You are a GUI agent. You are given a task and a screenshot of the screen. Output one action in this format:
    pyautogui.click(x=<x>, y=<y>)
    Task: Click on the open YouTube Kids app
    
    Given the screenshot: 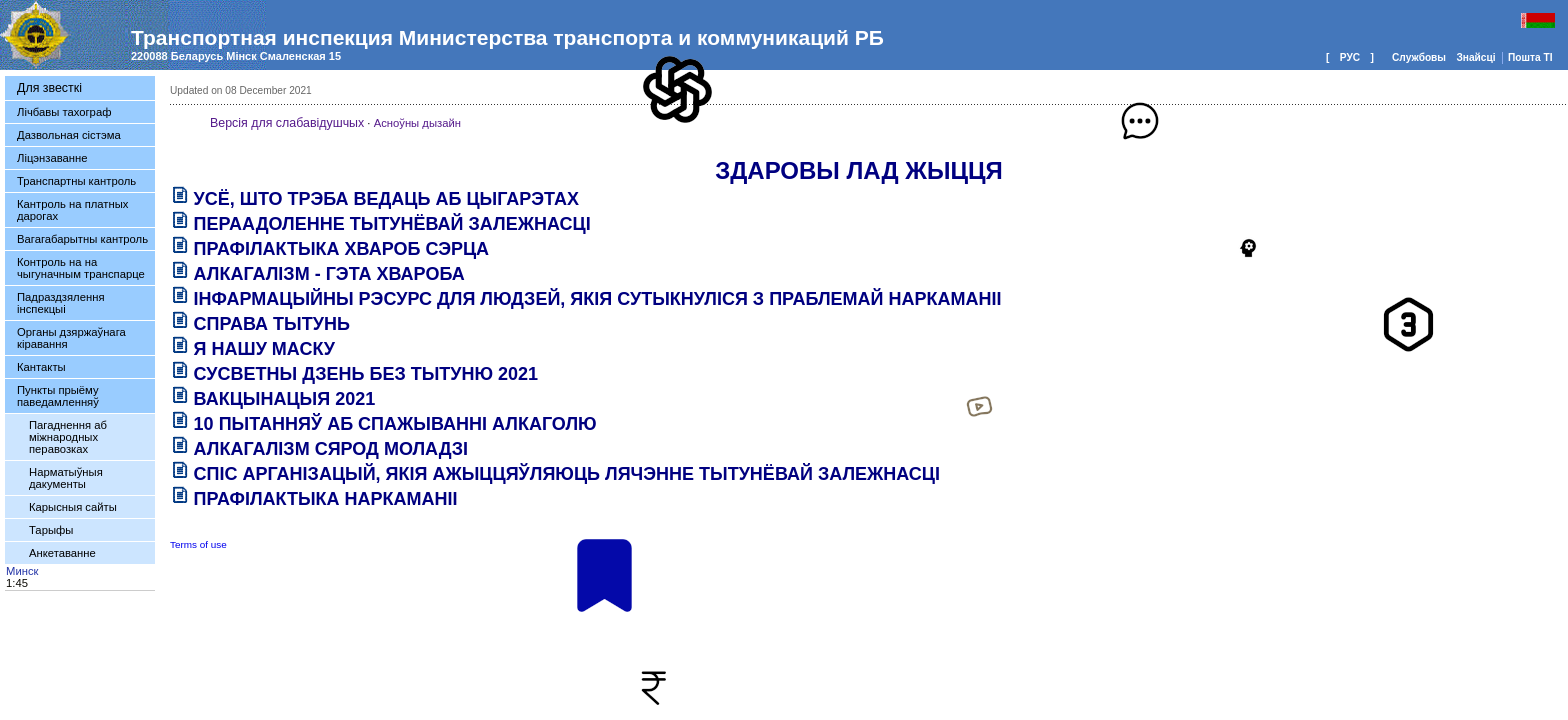 What is the action you would take?
    pyautogui.click(x=979, y=406)
    